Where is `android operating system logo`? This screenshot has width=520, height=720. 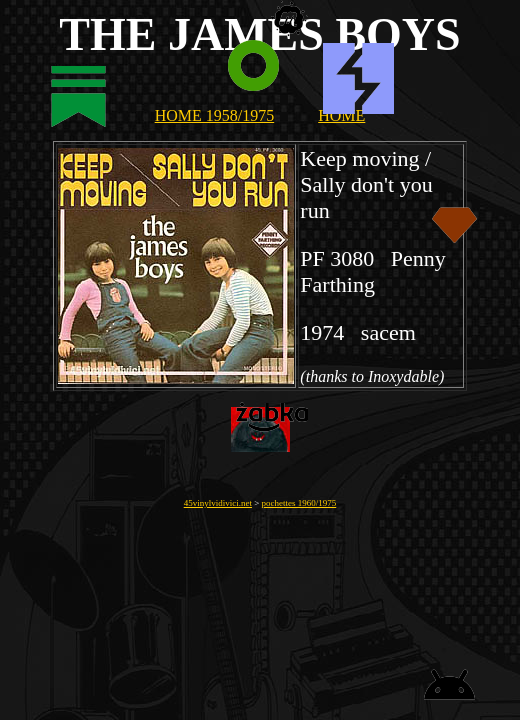 android operating system logo is located at coordinates (449, 684).